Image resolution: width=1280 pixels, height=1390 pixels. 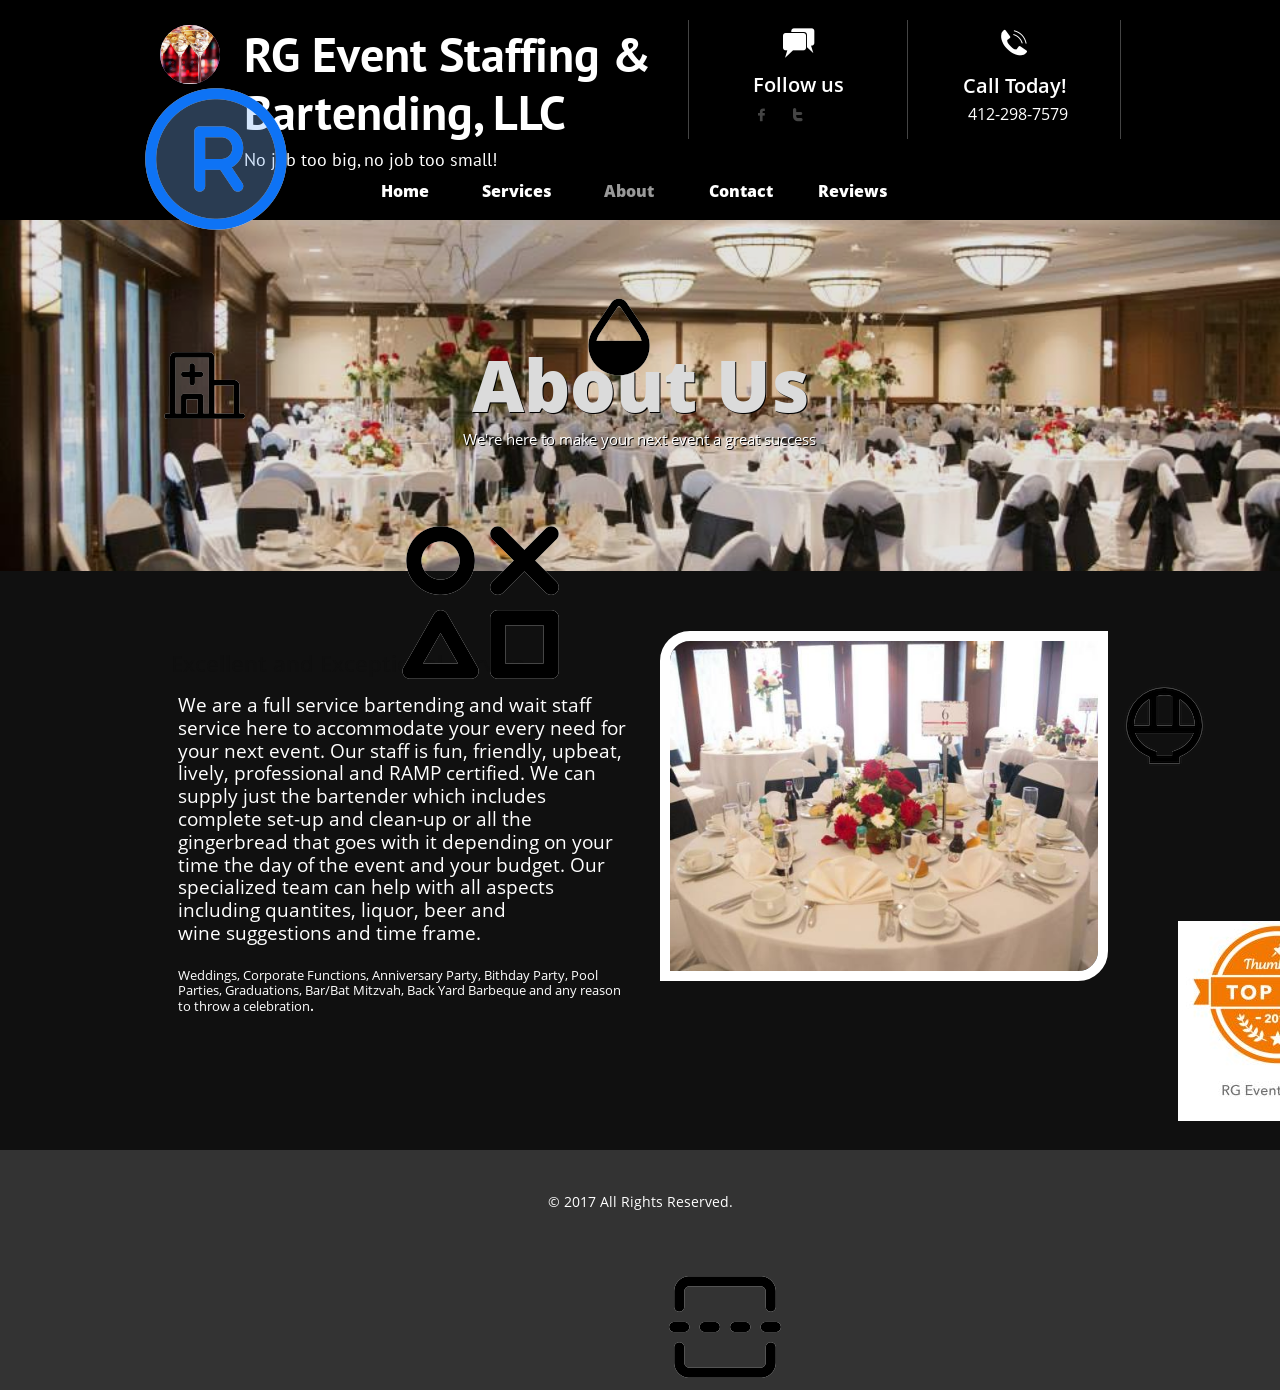 I want to click on indicates registered trademark status, so click(x=216, y=159).